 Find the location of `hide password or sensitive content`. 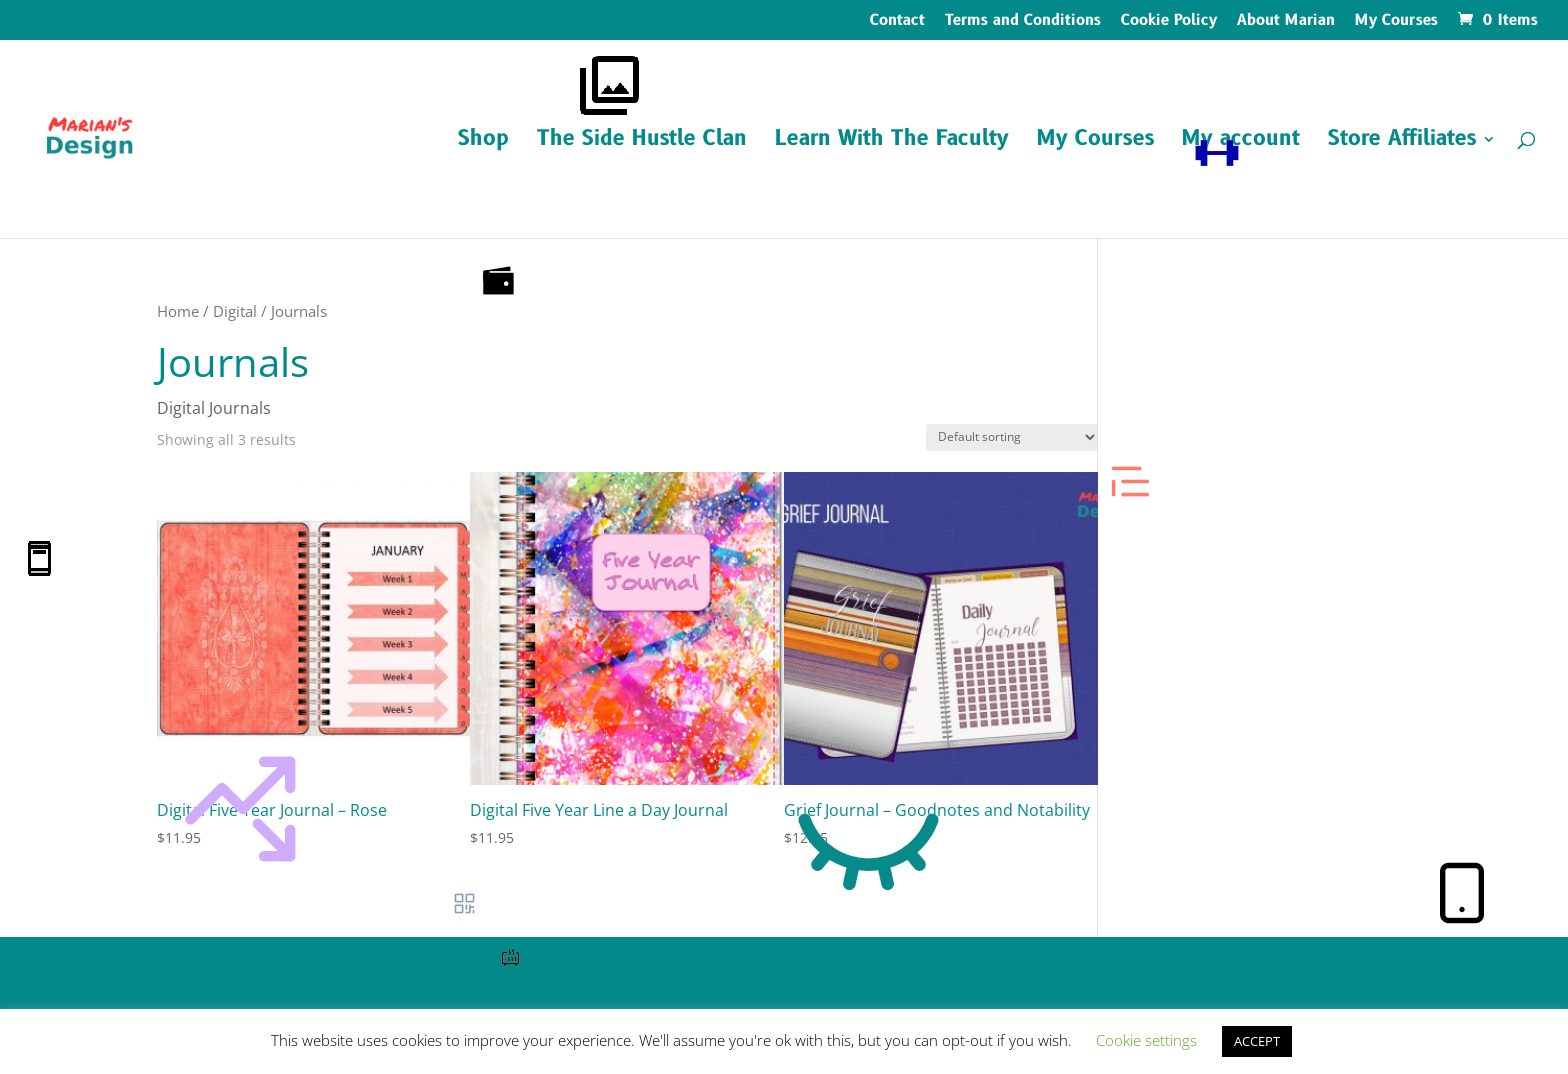

hide password or sensitive content is located at coordinates (868, 845).